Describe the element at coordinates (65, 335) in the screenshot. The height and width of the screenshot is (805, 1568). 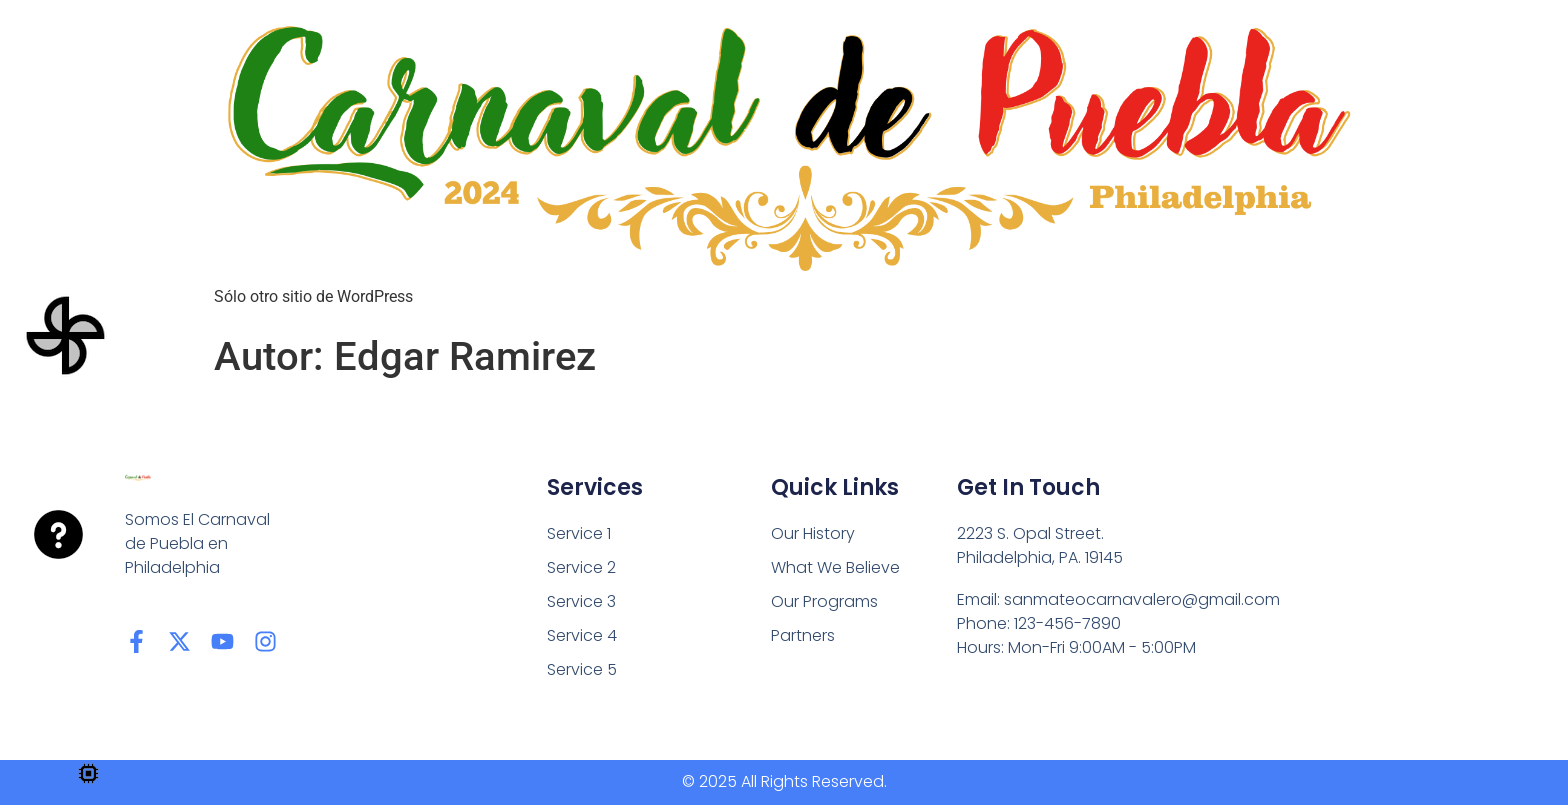
I see `access toys or games section` at that location.